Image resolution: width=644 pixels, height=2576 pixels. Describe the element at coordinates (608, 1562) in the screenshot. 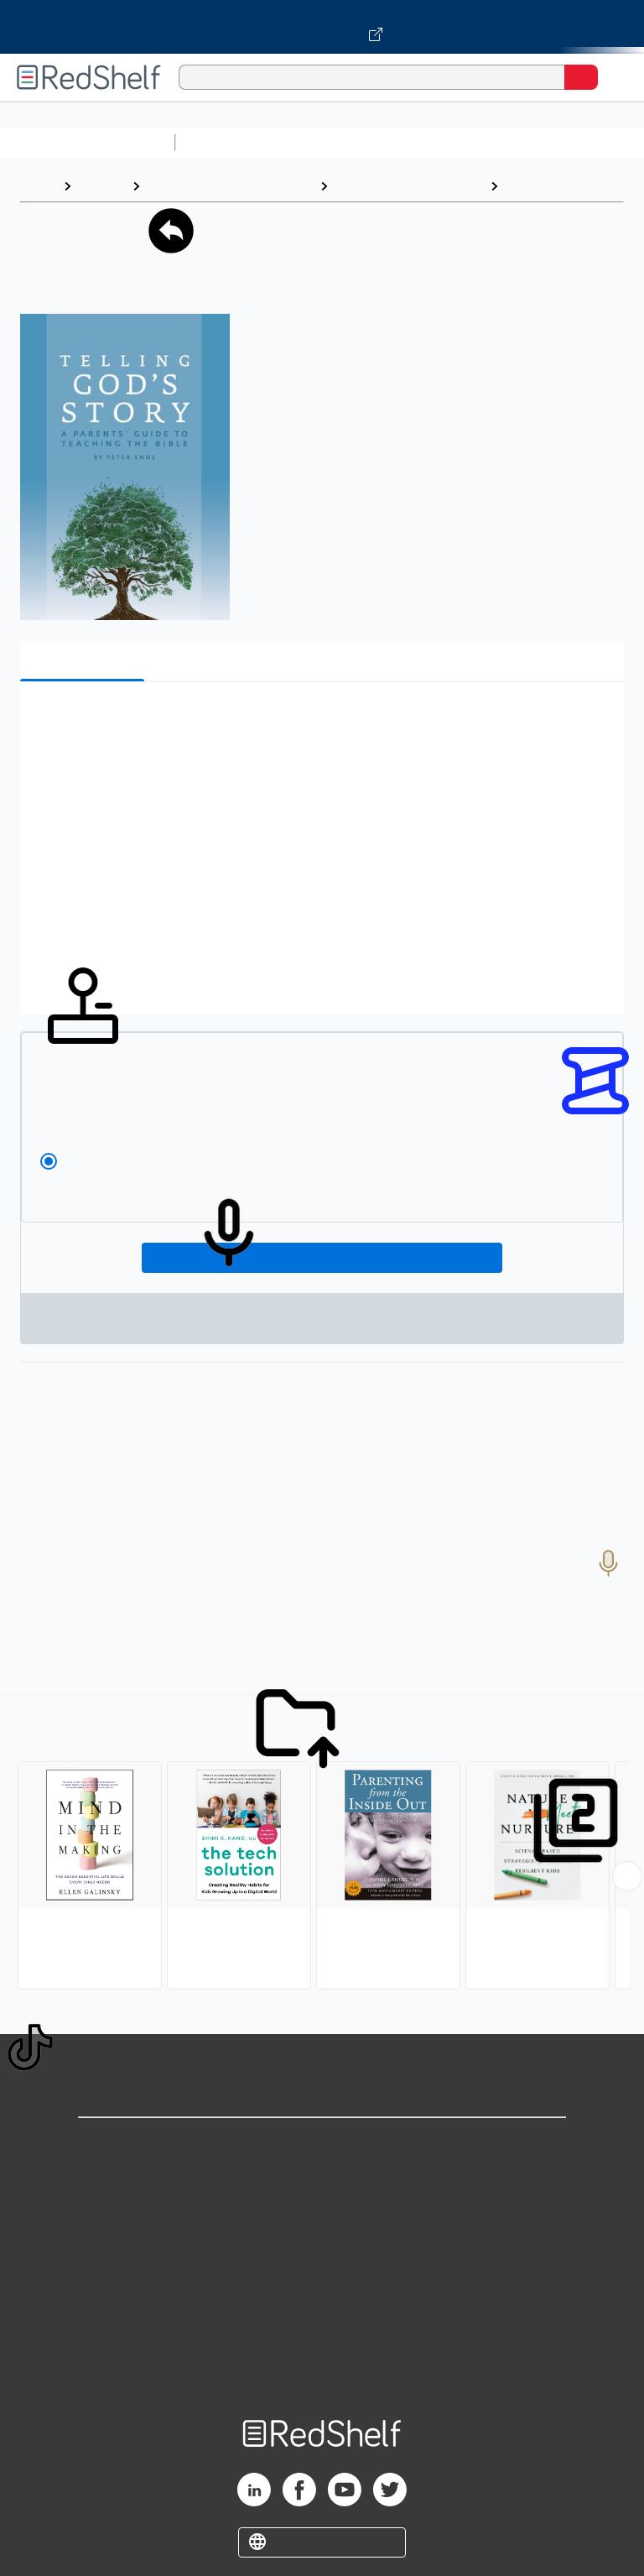

I see `tap to start voice recording` at that location.